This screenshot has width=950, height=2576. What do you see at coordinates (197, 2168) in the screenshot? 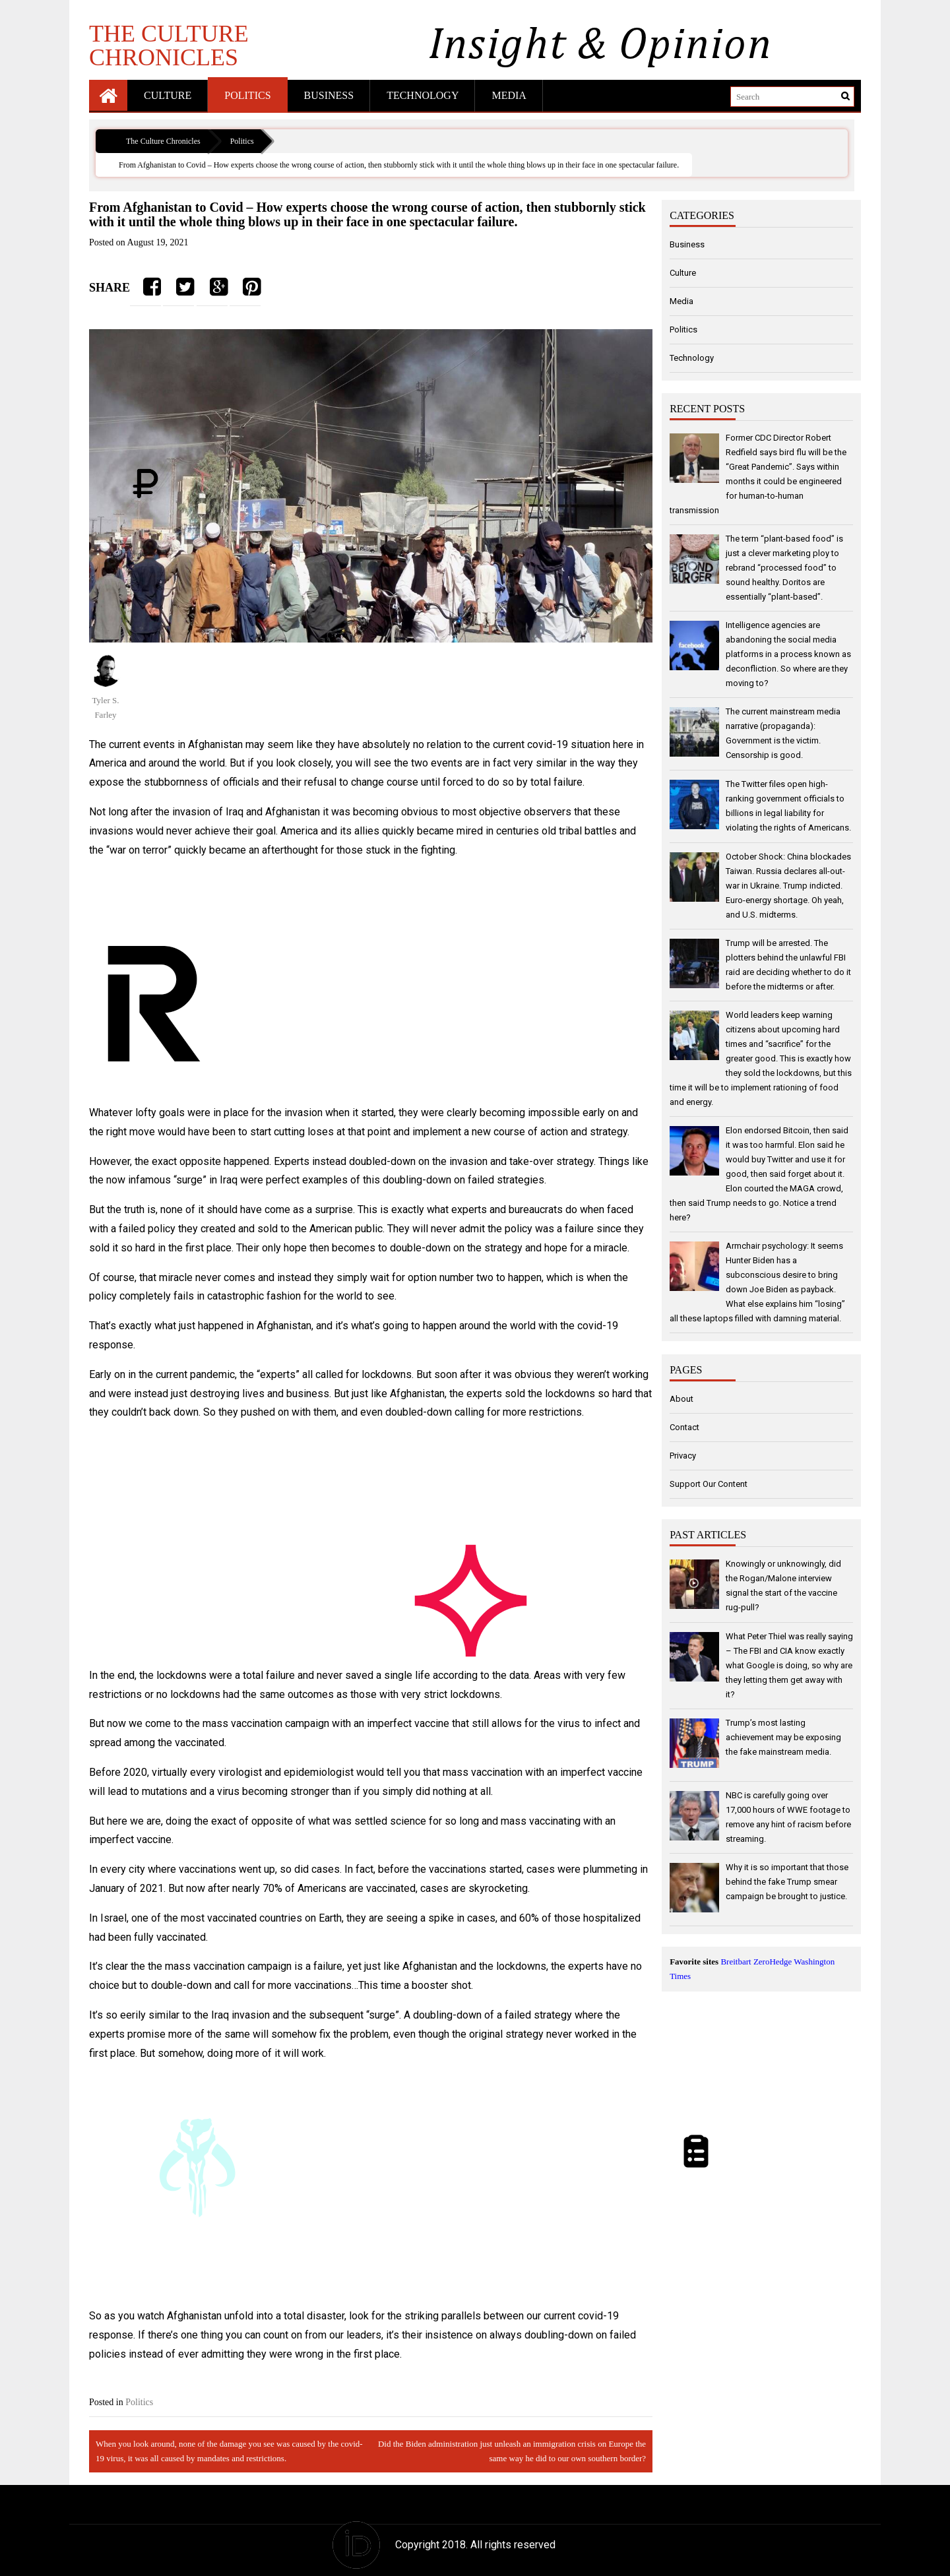
I see `the mandalorian logo from star wars` at bounding box center [197, 2168].